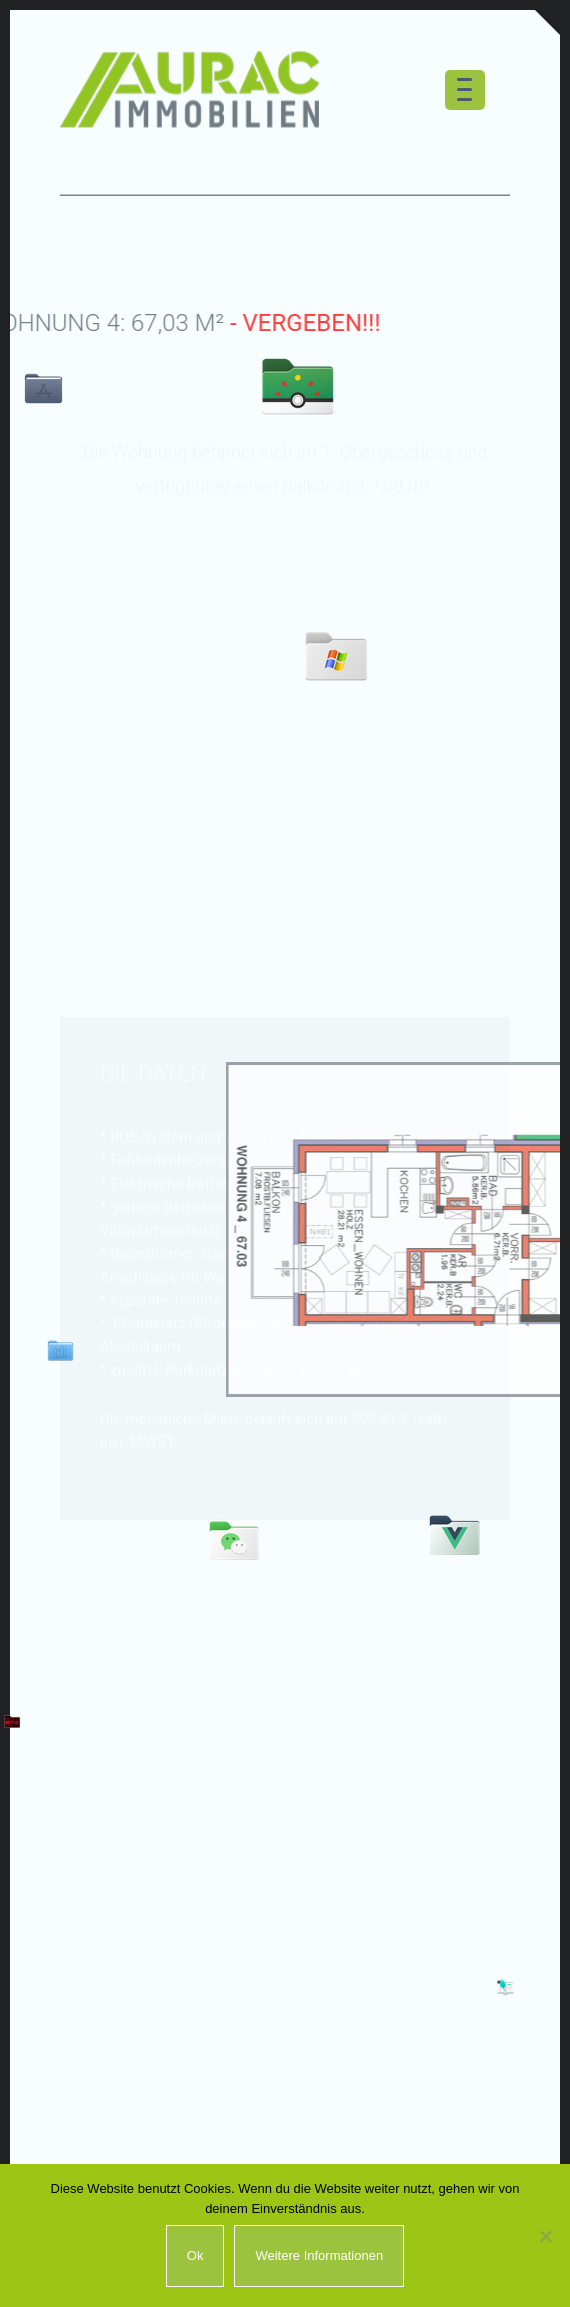  I want to click on open media library folder, so click(60, 1350).